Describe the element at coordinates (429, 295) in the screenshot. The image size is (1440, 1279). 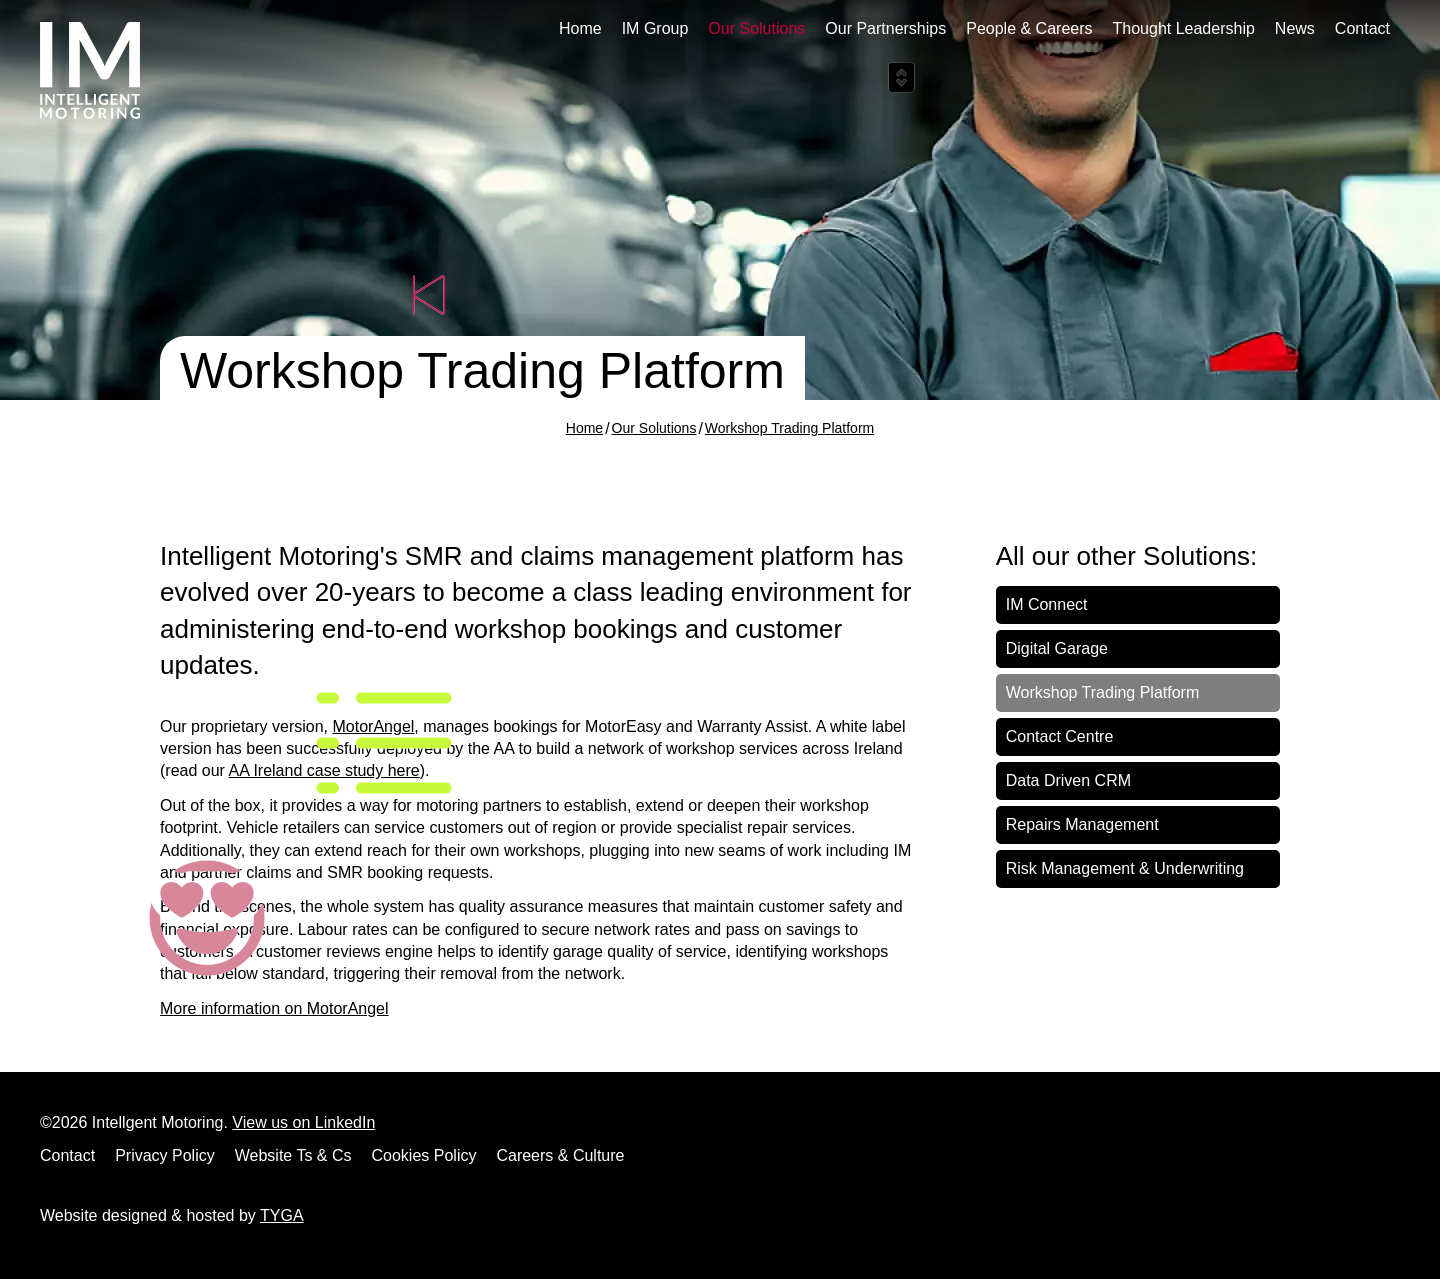
I see `skip to previous track` at that location.